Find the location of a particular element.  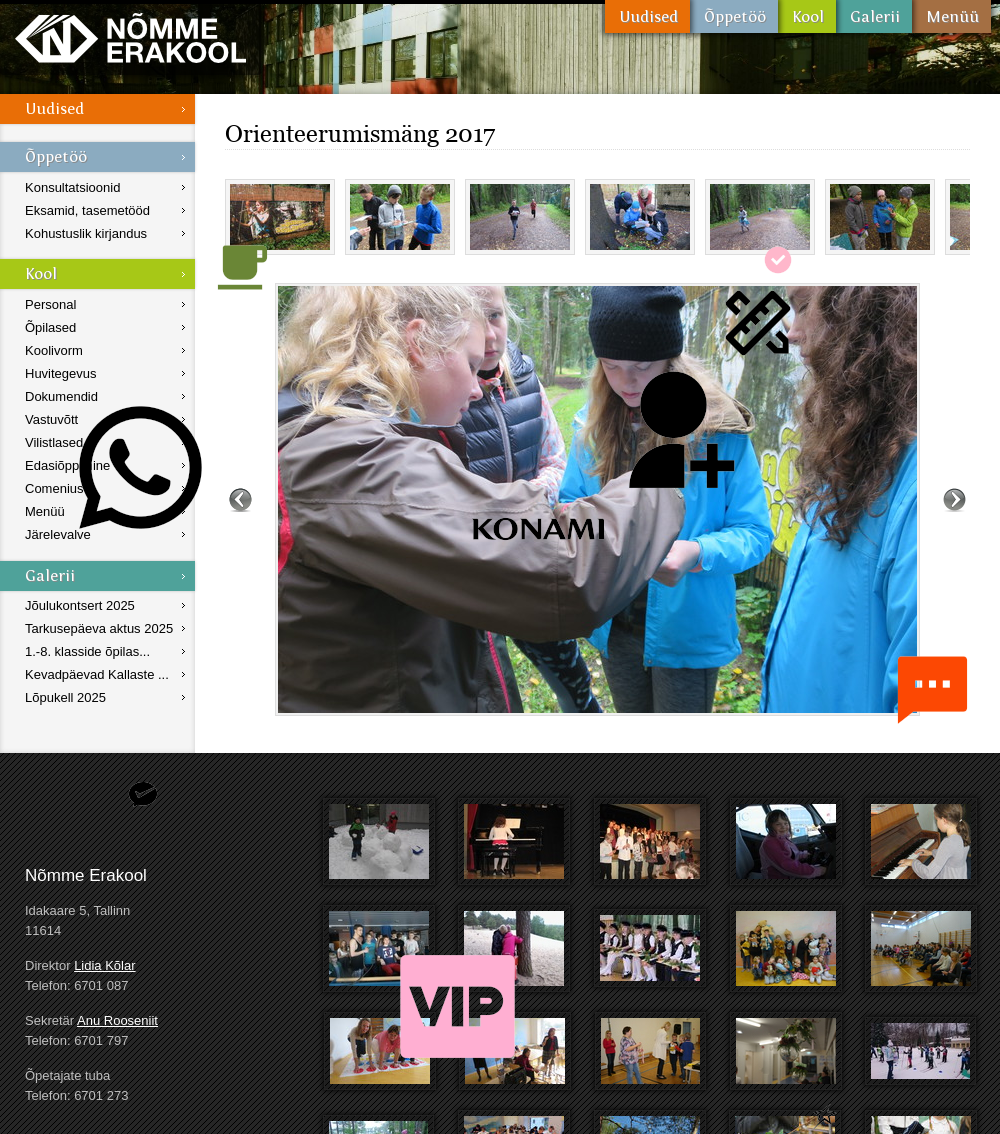

indicates VIP or premium membership status is located at coordinates (457, 1006).